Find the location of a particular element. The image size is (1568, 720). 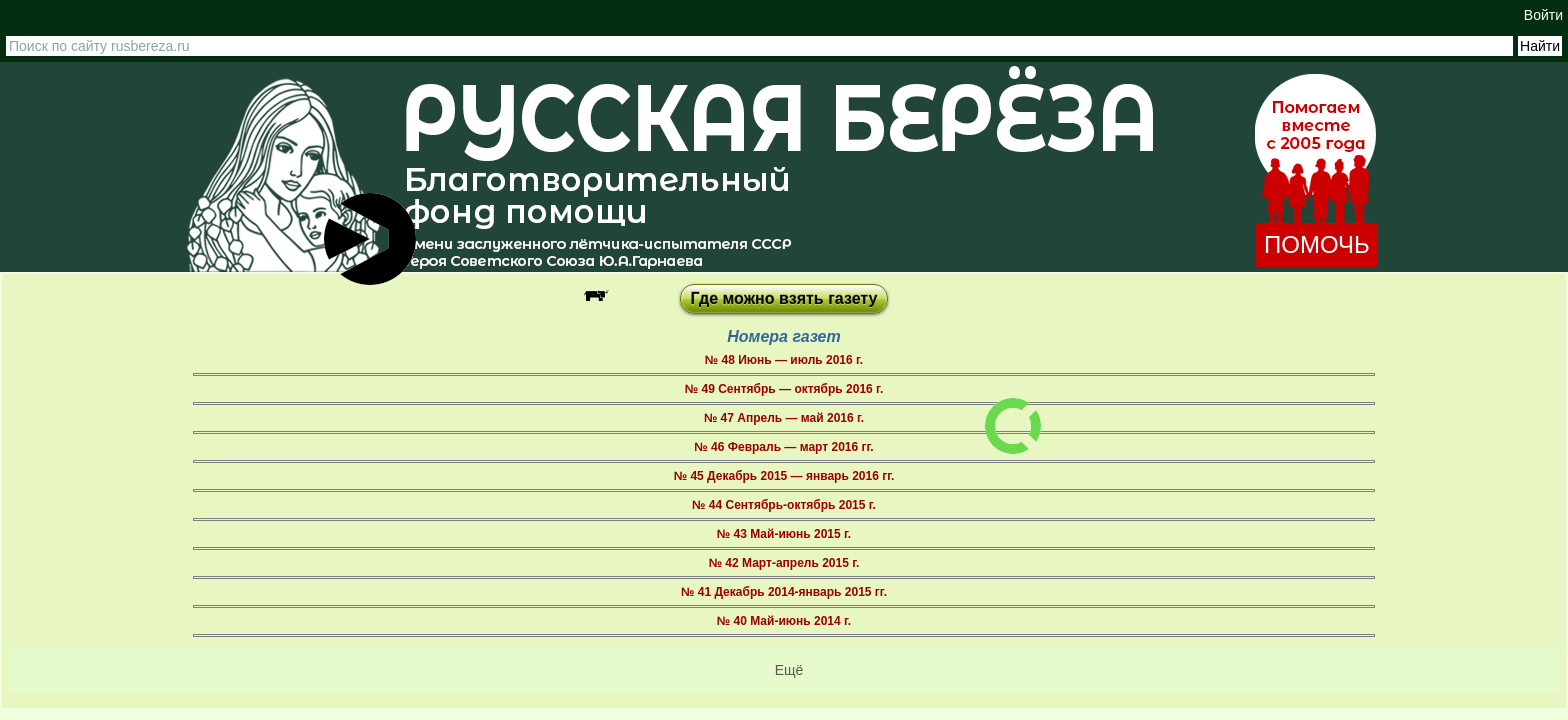

visit open collective profile or page is located at coordinates (1013, 426).